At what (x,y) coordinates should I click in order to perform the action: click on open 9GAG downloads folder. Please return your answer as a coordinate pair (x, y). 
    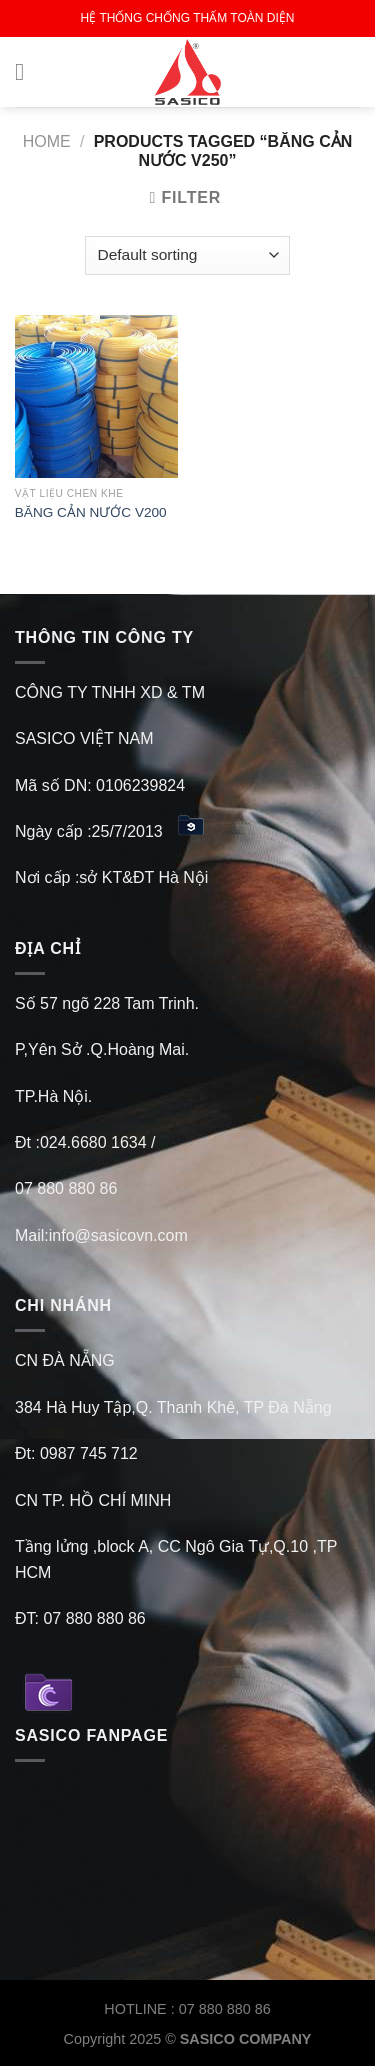
    Looking at the image, I should click on (191, 826).